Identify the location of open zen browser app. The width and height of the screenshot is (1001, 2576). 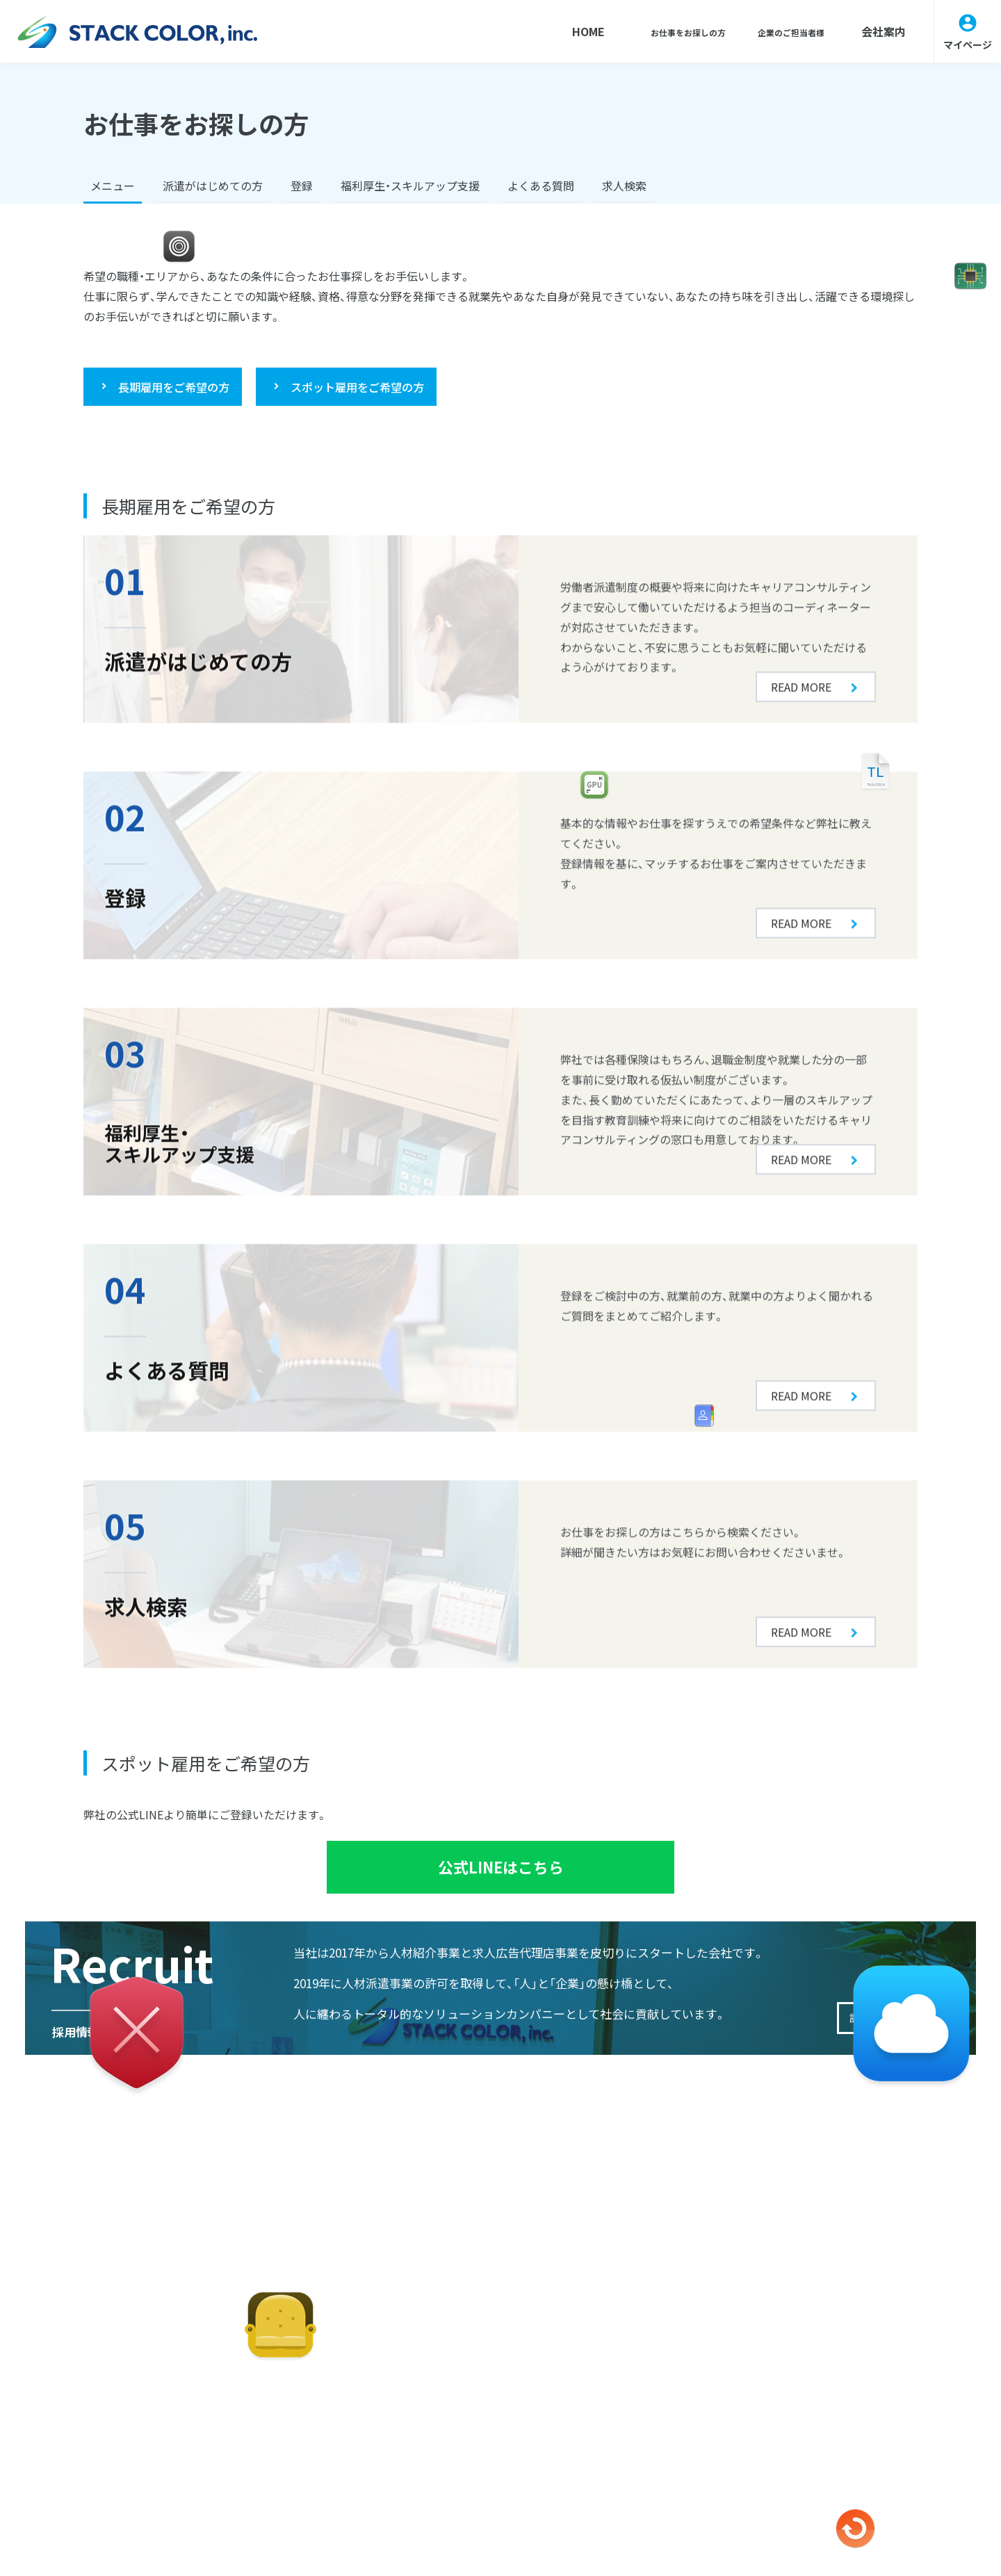
(179, 246).